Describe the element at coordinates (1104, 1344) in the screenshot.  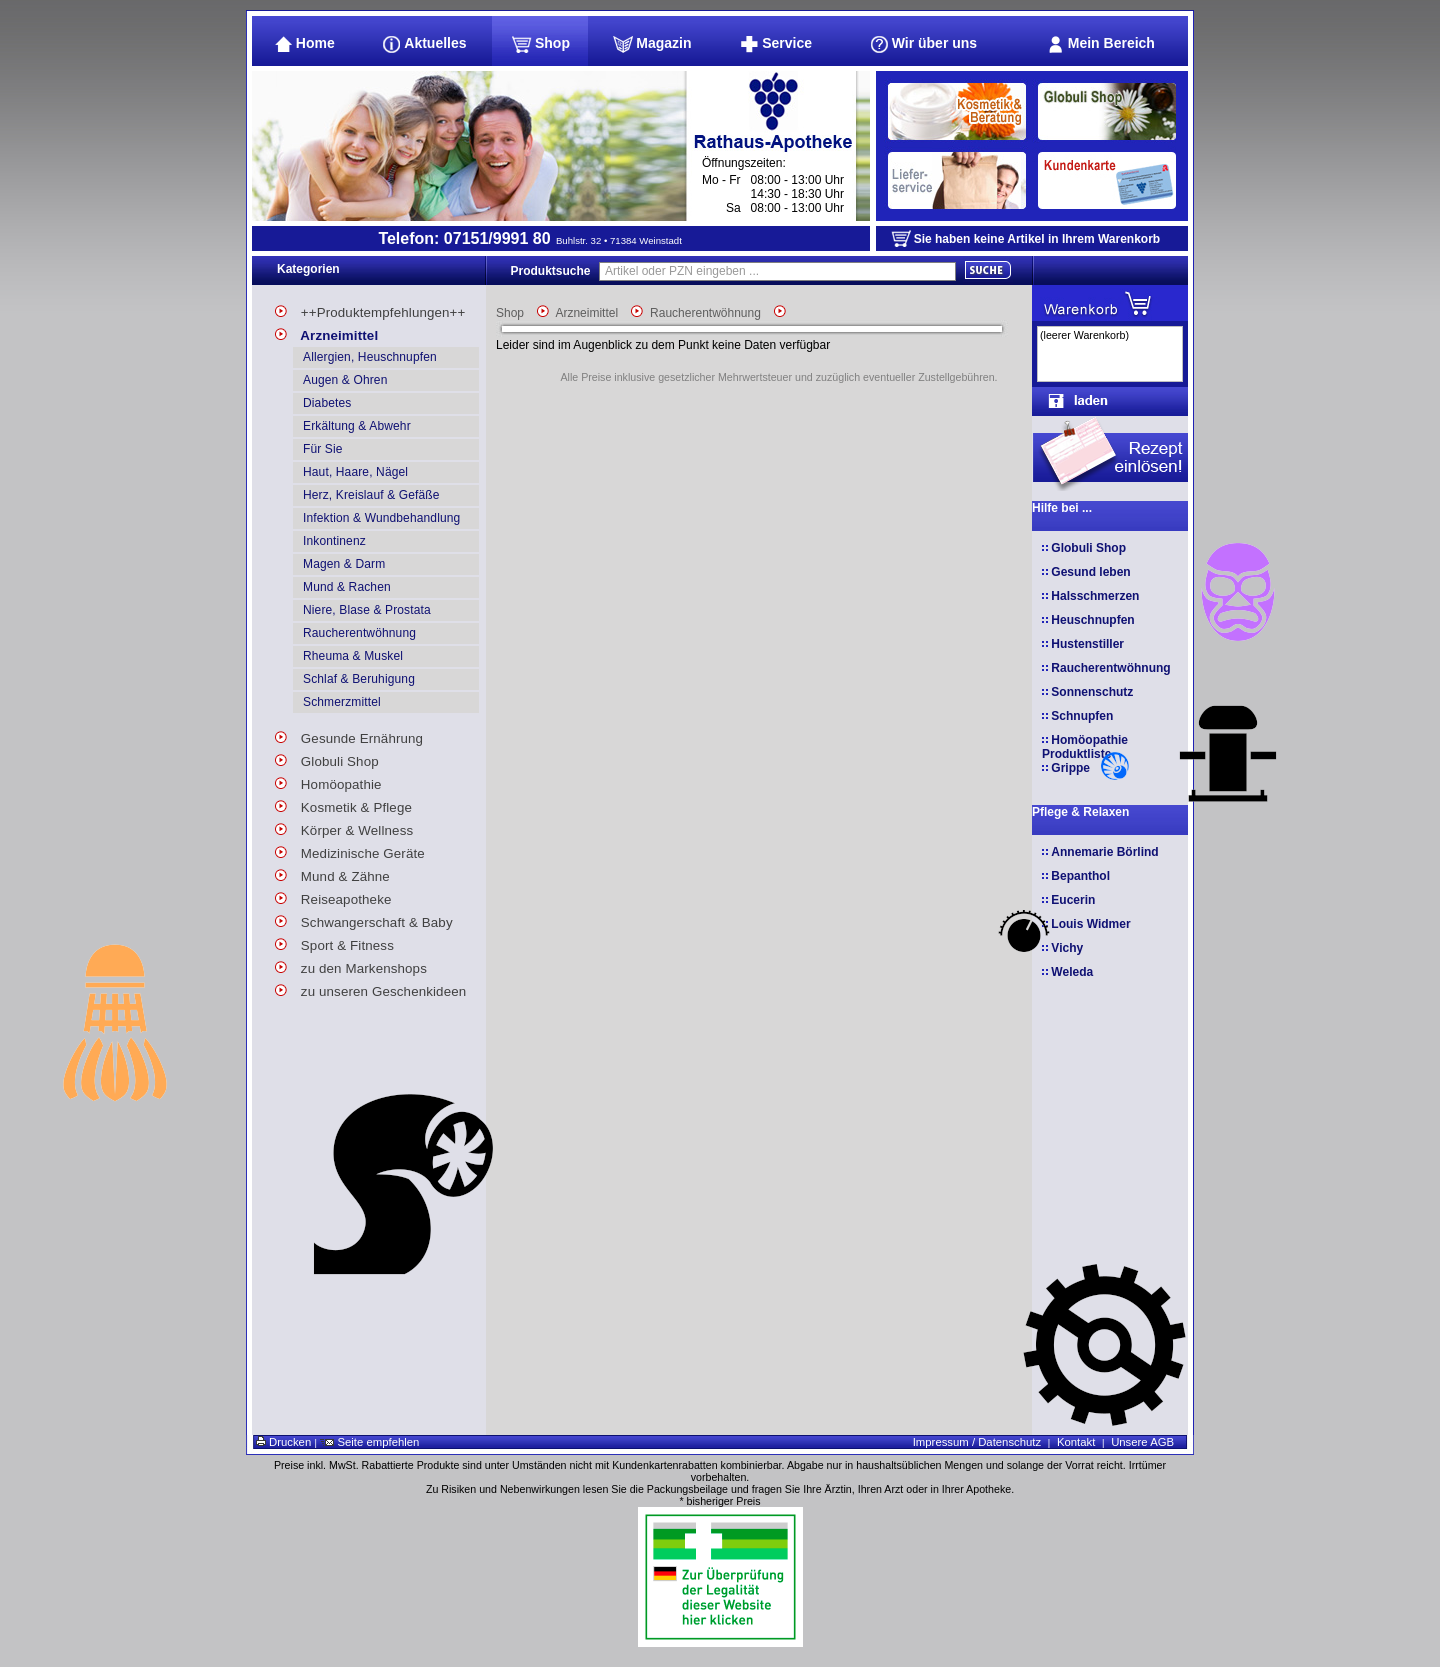
I see `access pokémon game settings` at that location.